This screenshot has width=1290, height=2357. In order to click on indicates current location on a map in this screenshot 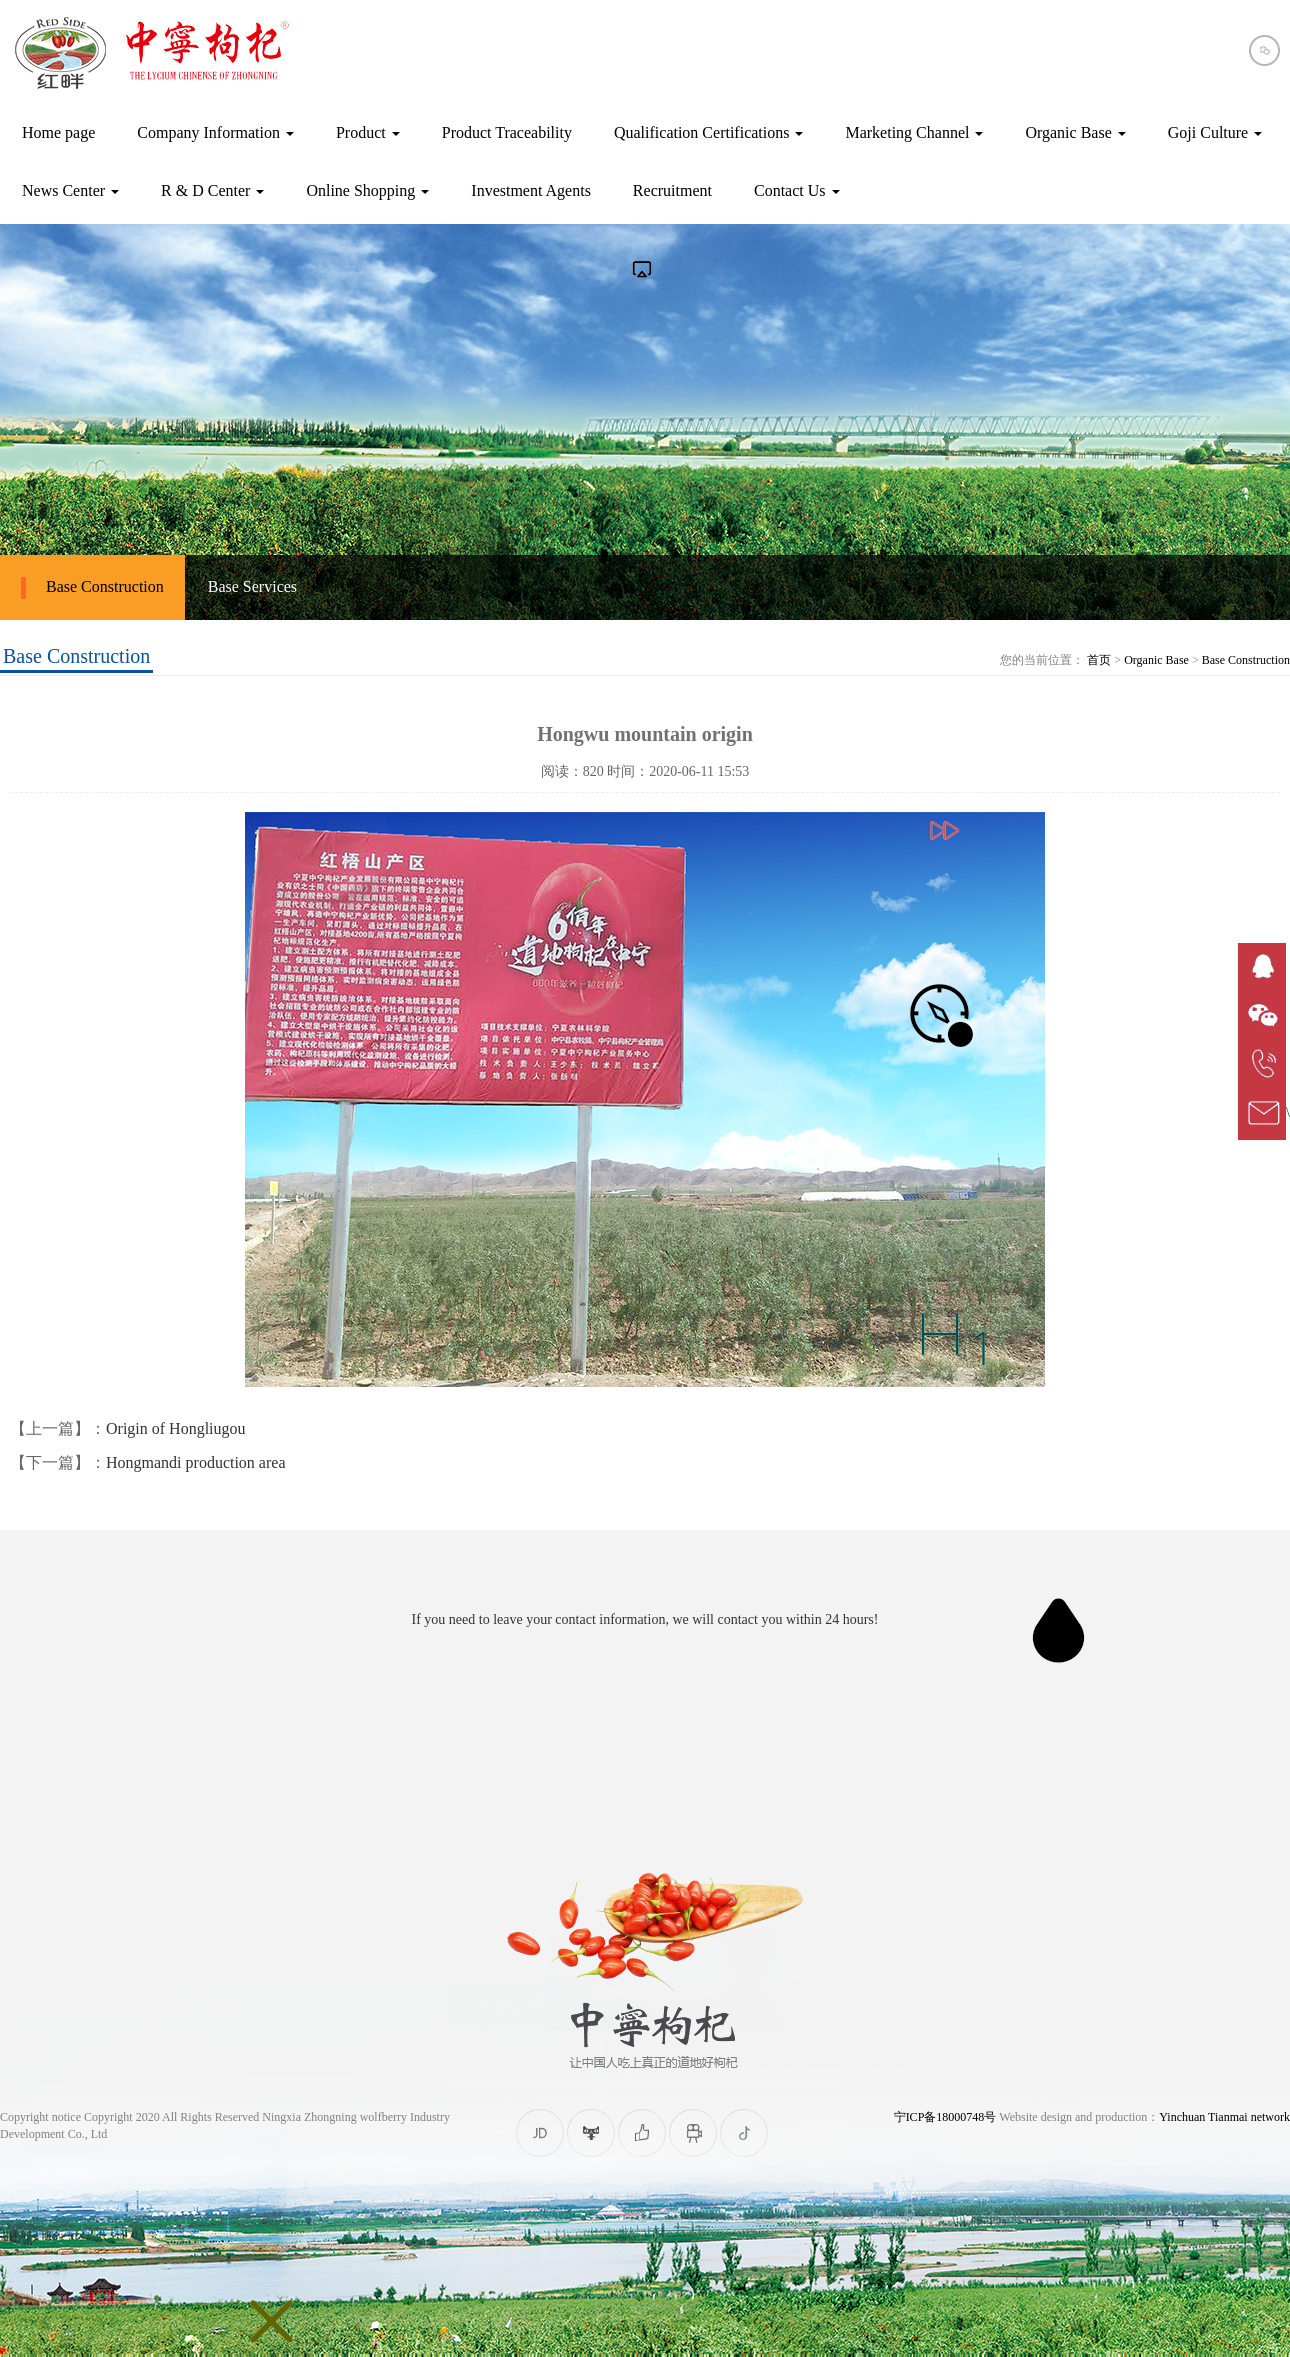, I will do `click(939, 1013)`.